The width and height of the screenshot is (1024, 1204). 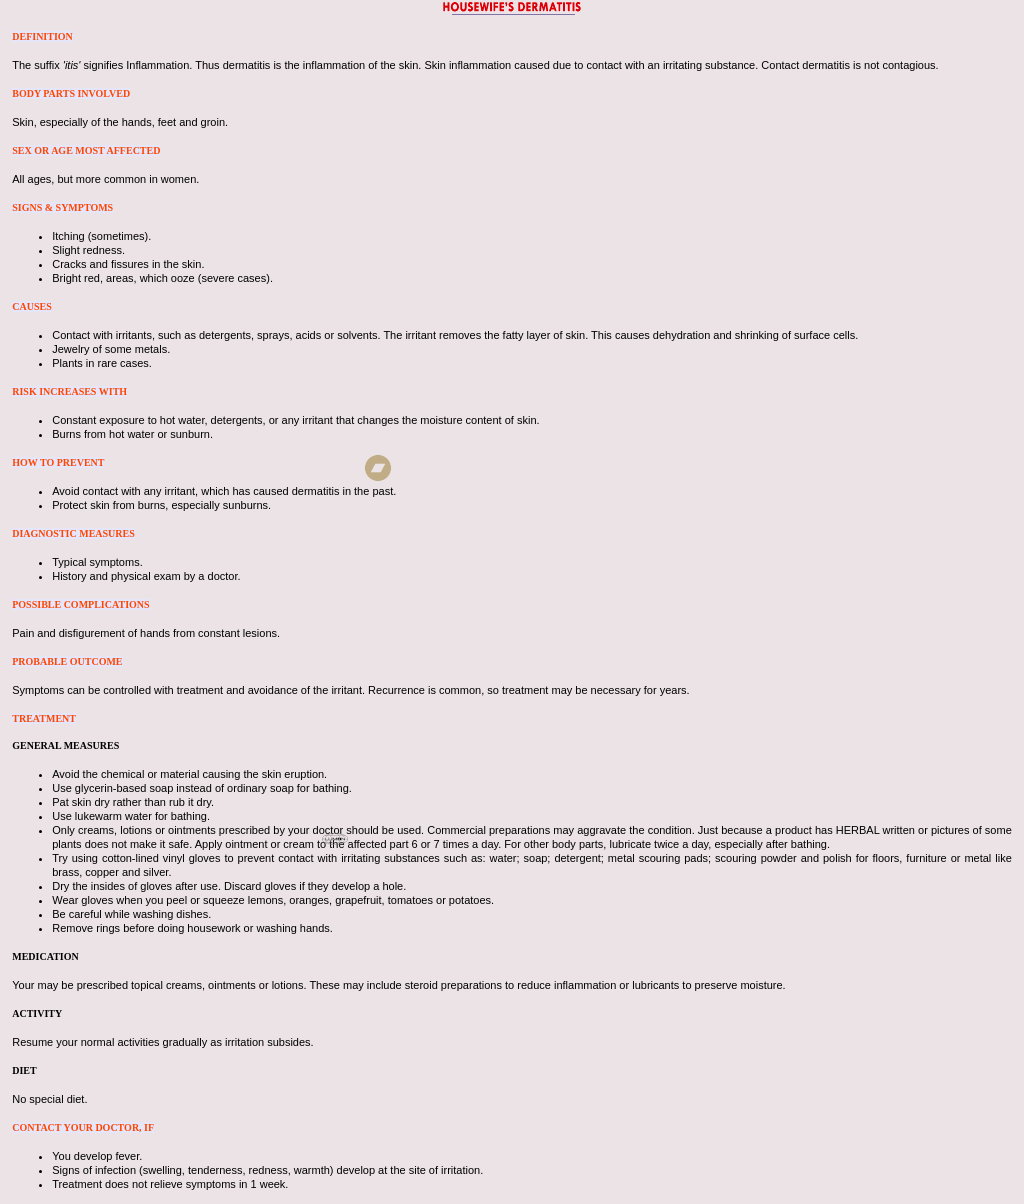 What do you see at coordinates (335, 839) in the screenshot?
I see `lumon industries brand logo` at bounding box center [335, 839].